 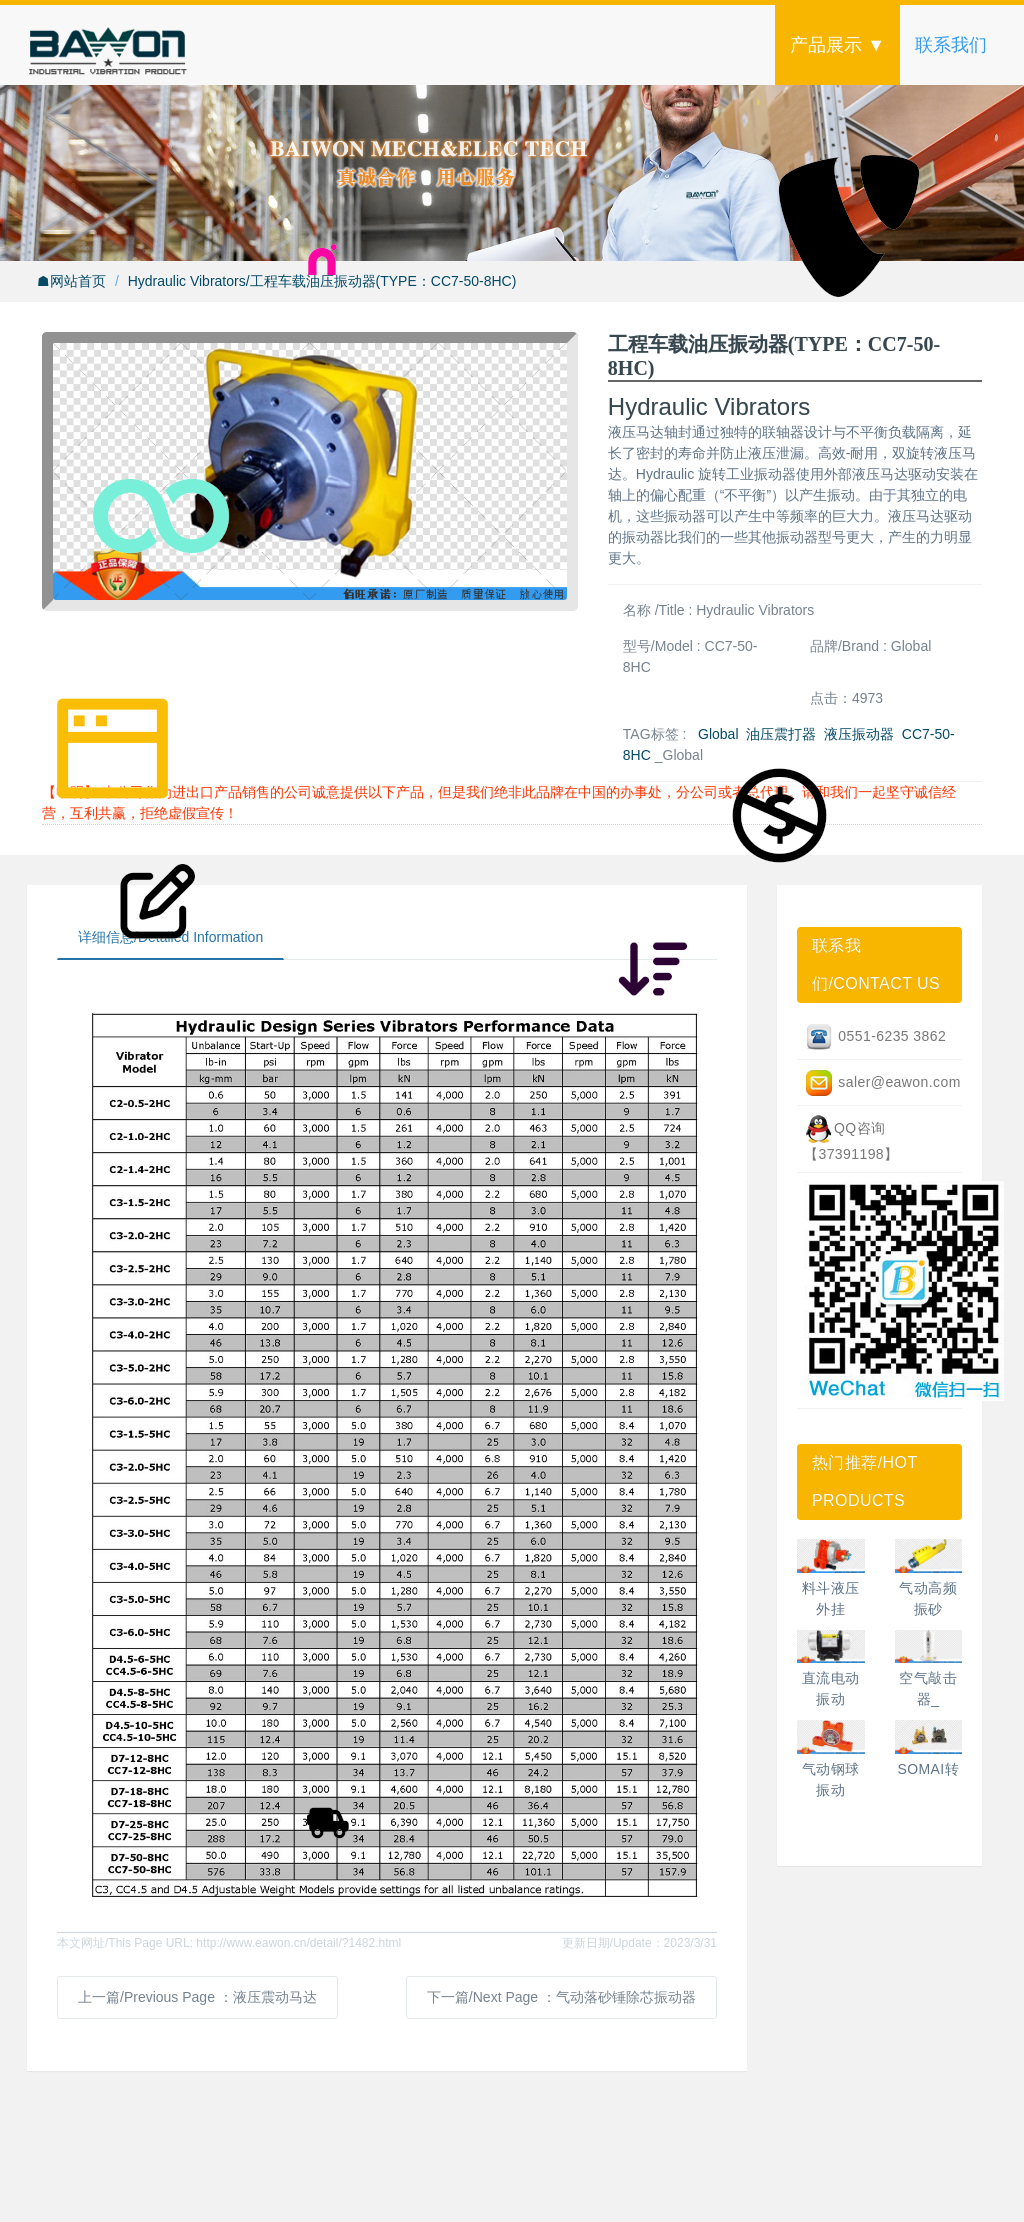 I want to click on sort items in ascending order, so click(x=653, y=969).